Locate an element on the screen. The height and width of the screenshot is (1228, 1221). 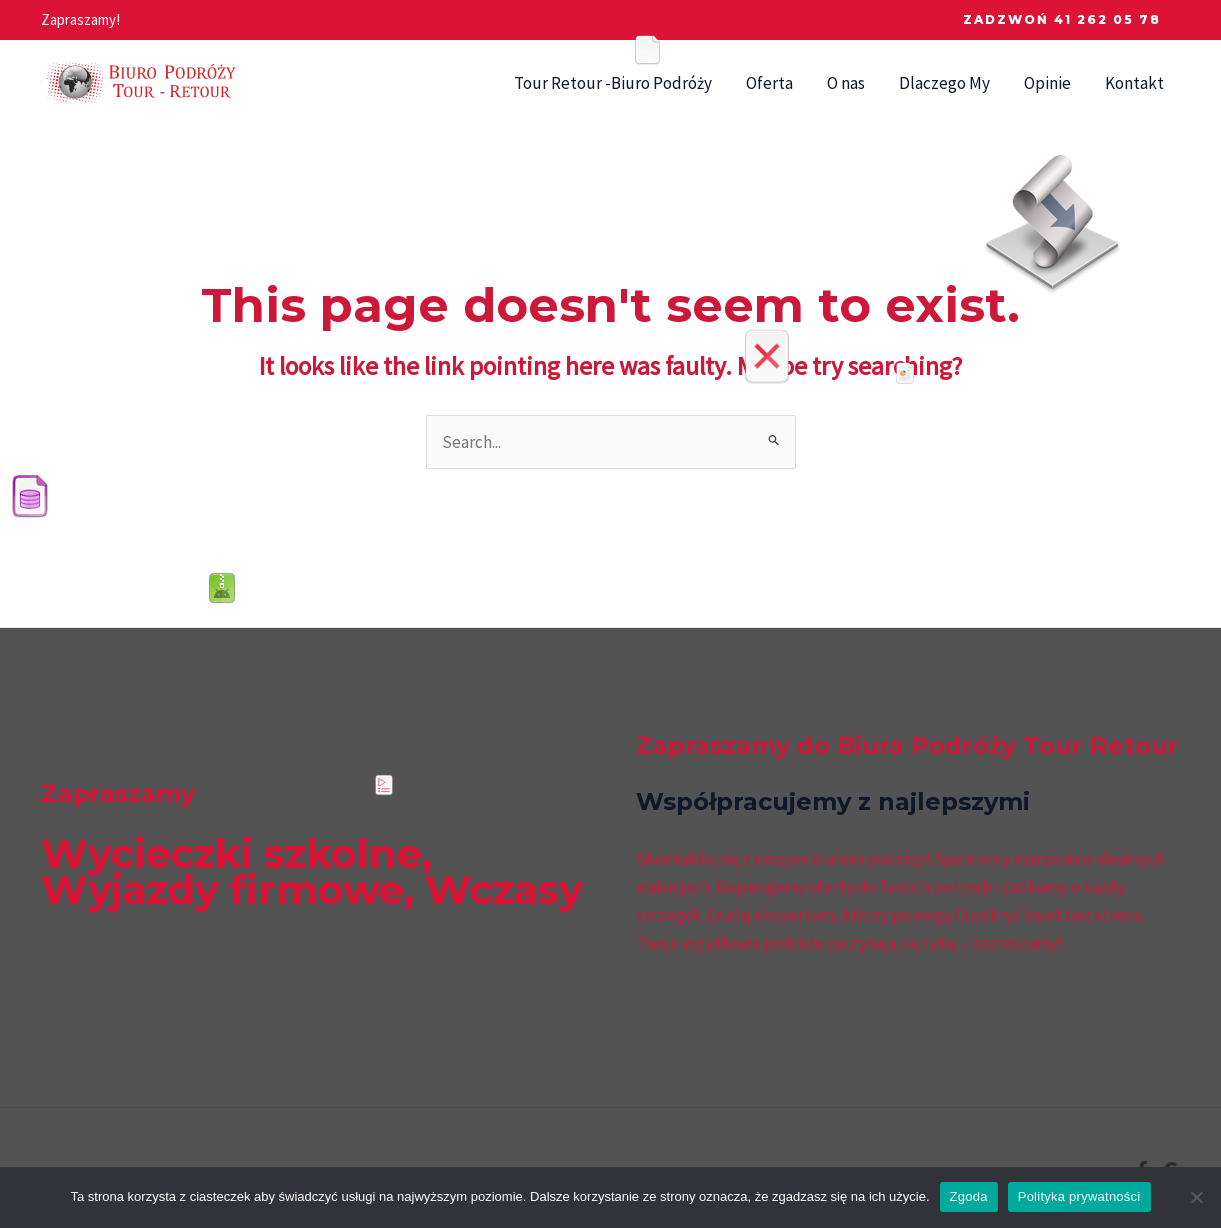
an mp3 playlist file is located at coordinates (384, 785).